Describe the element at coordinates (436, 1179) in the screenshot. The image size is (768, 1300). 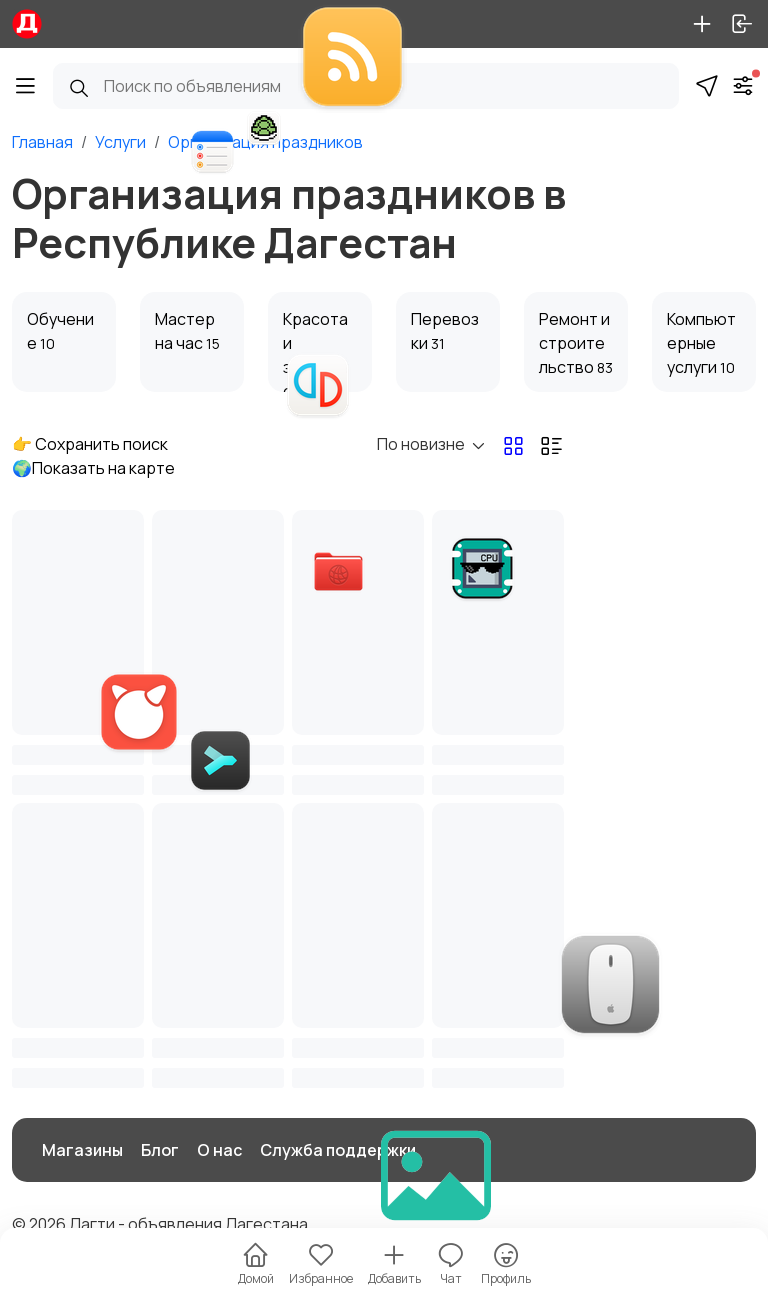
I see `preview image or photo settings` at that location.